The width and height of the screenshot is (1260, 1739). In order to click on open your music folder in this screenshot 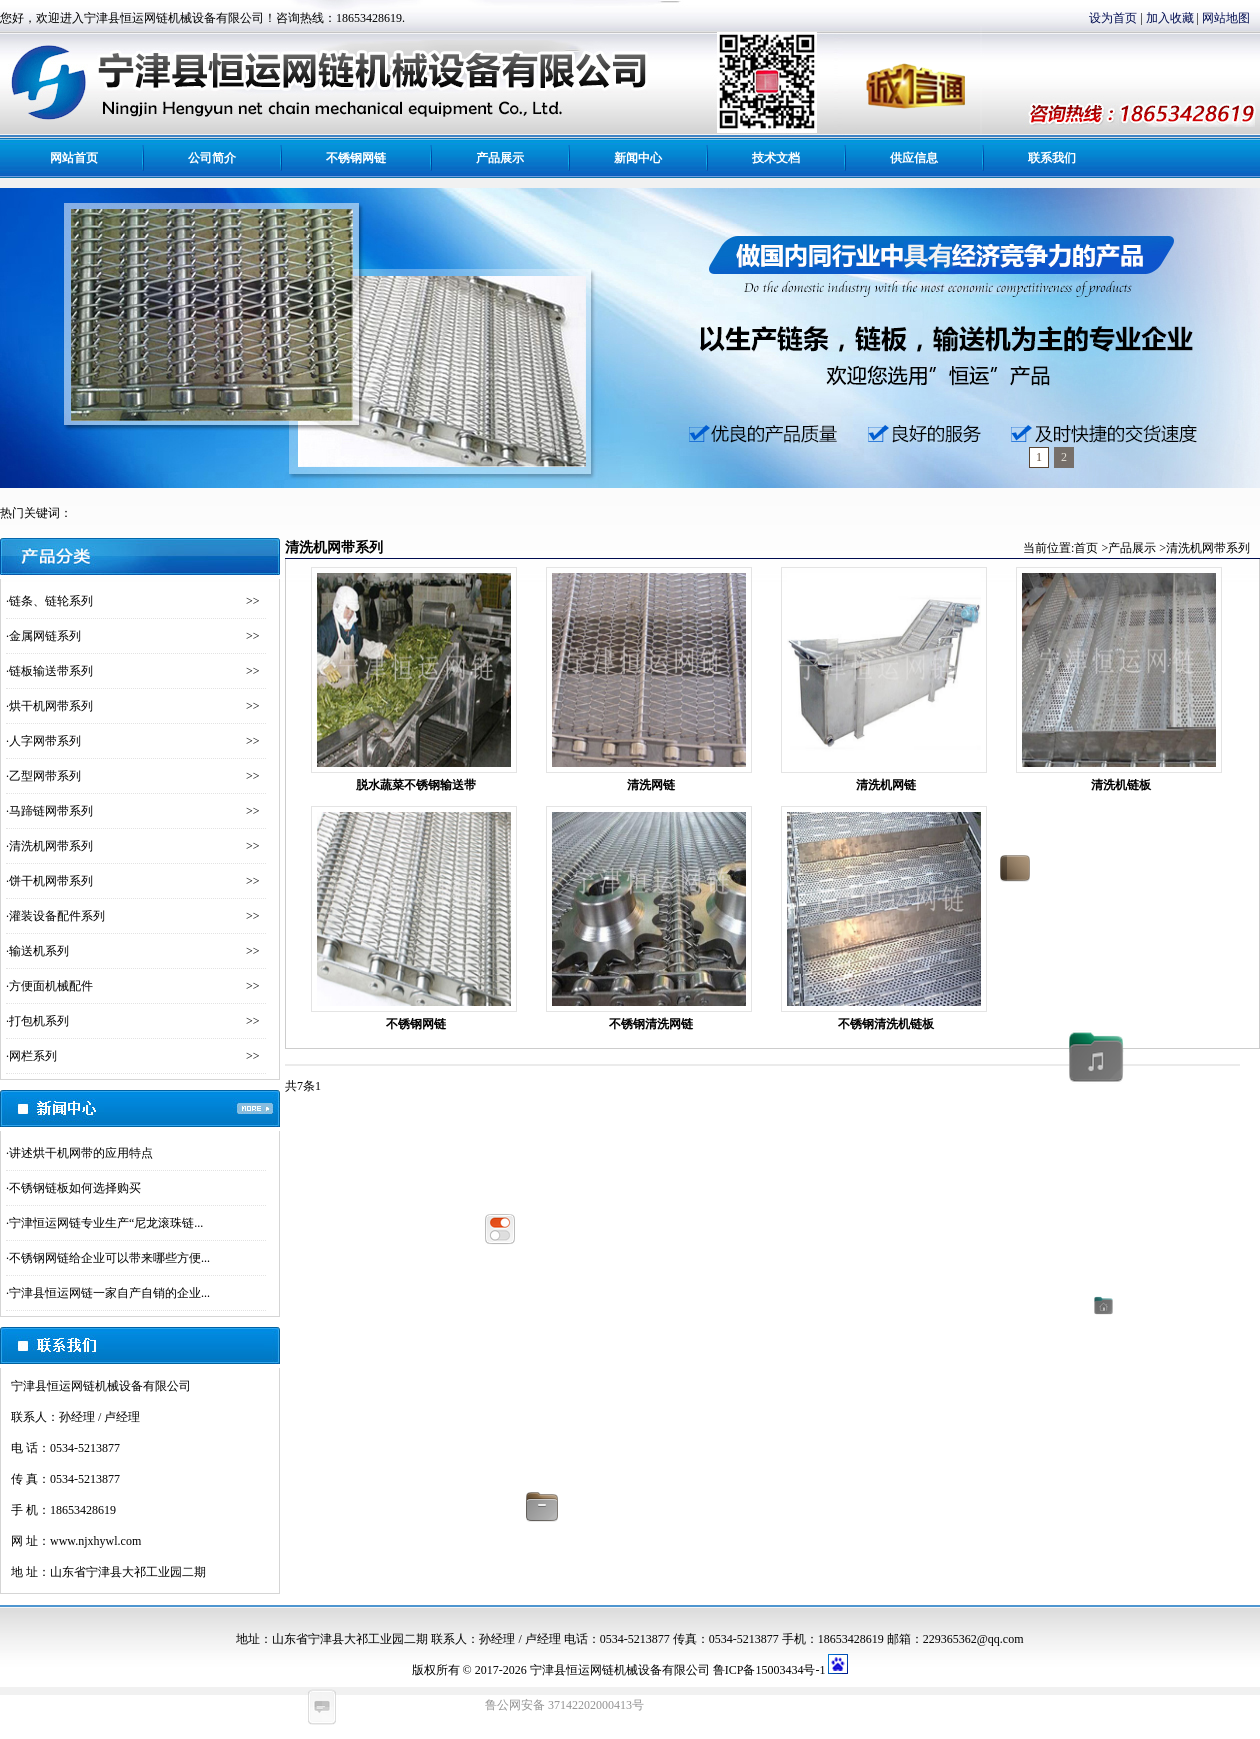, I will do `click(1096, 1057)`.